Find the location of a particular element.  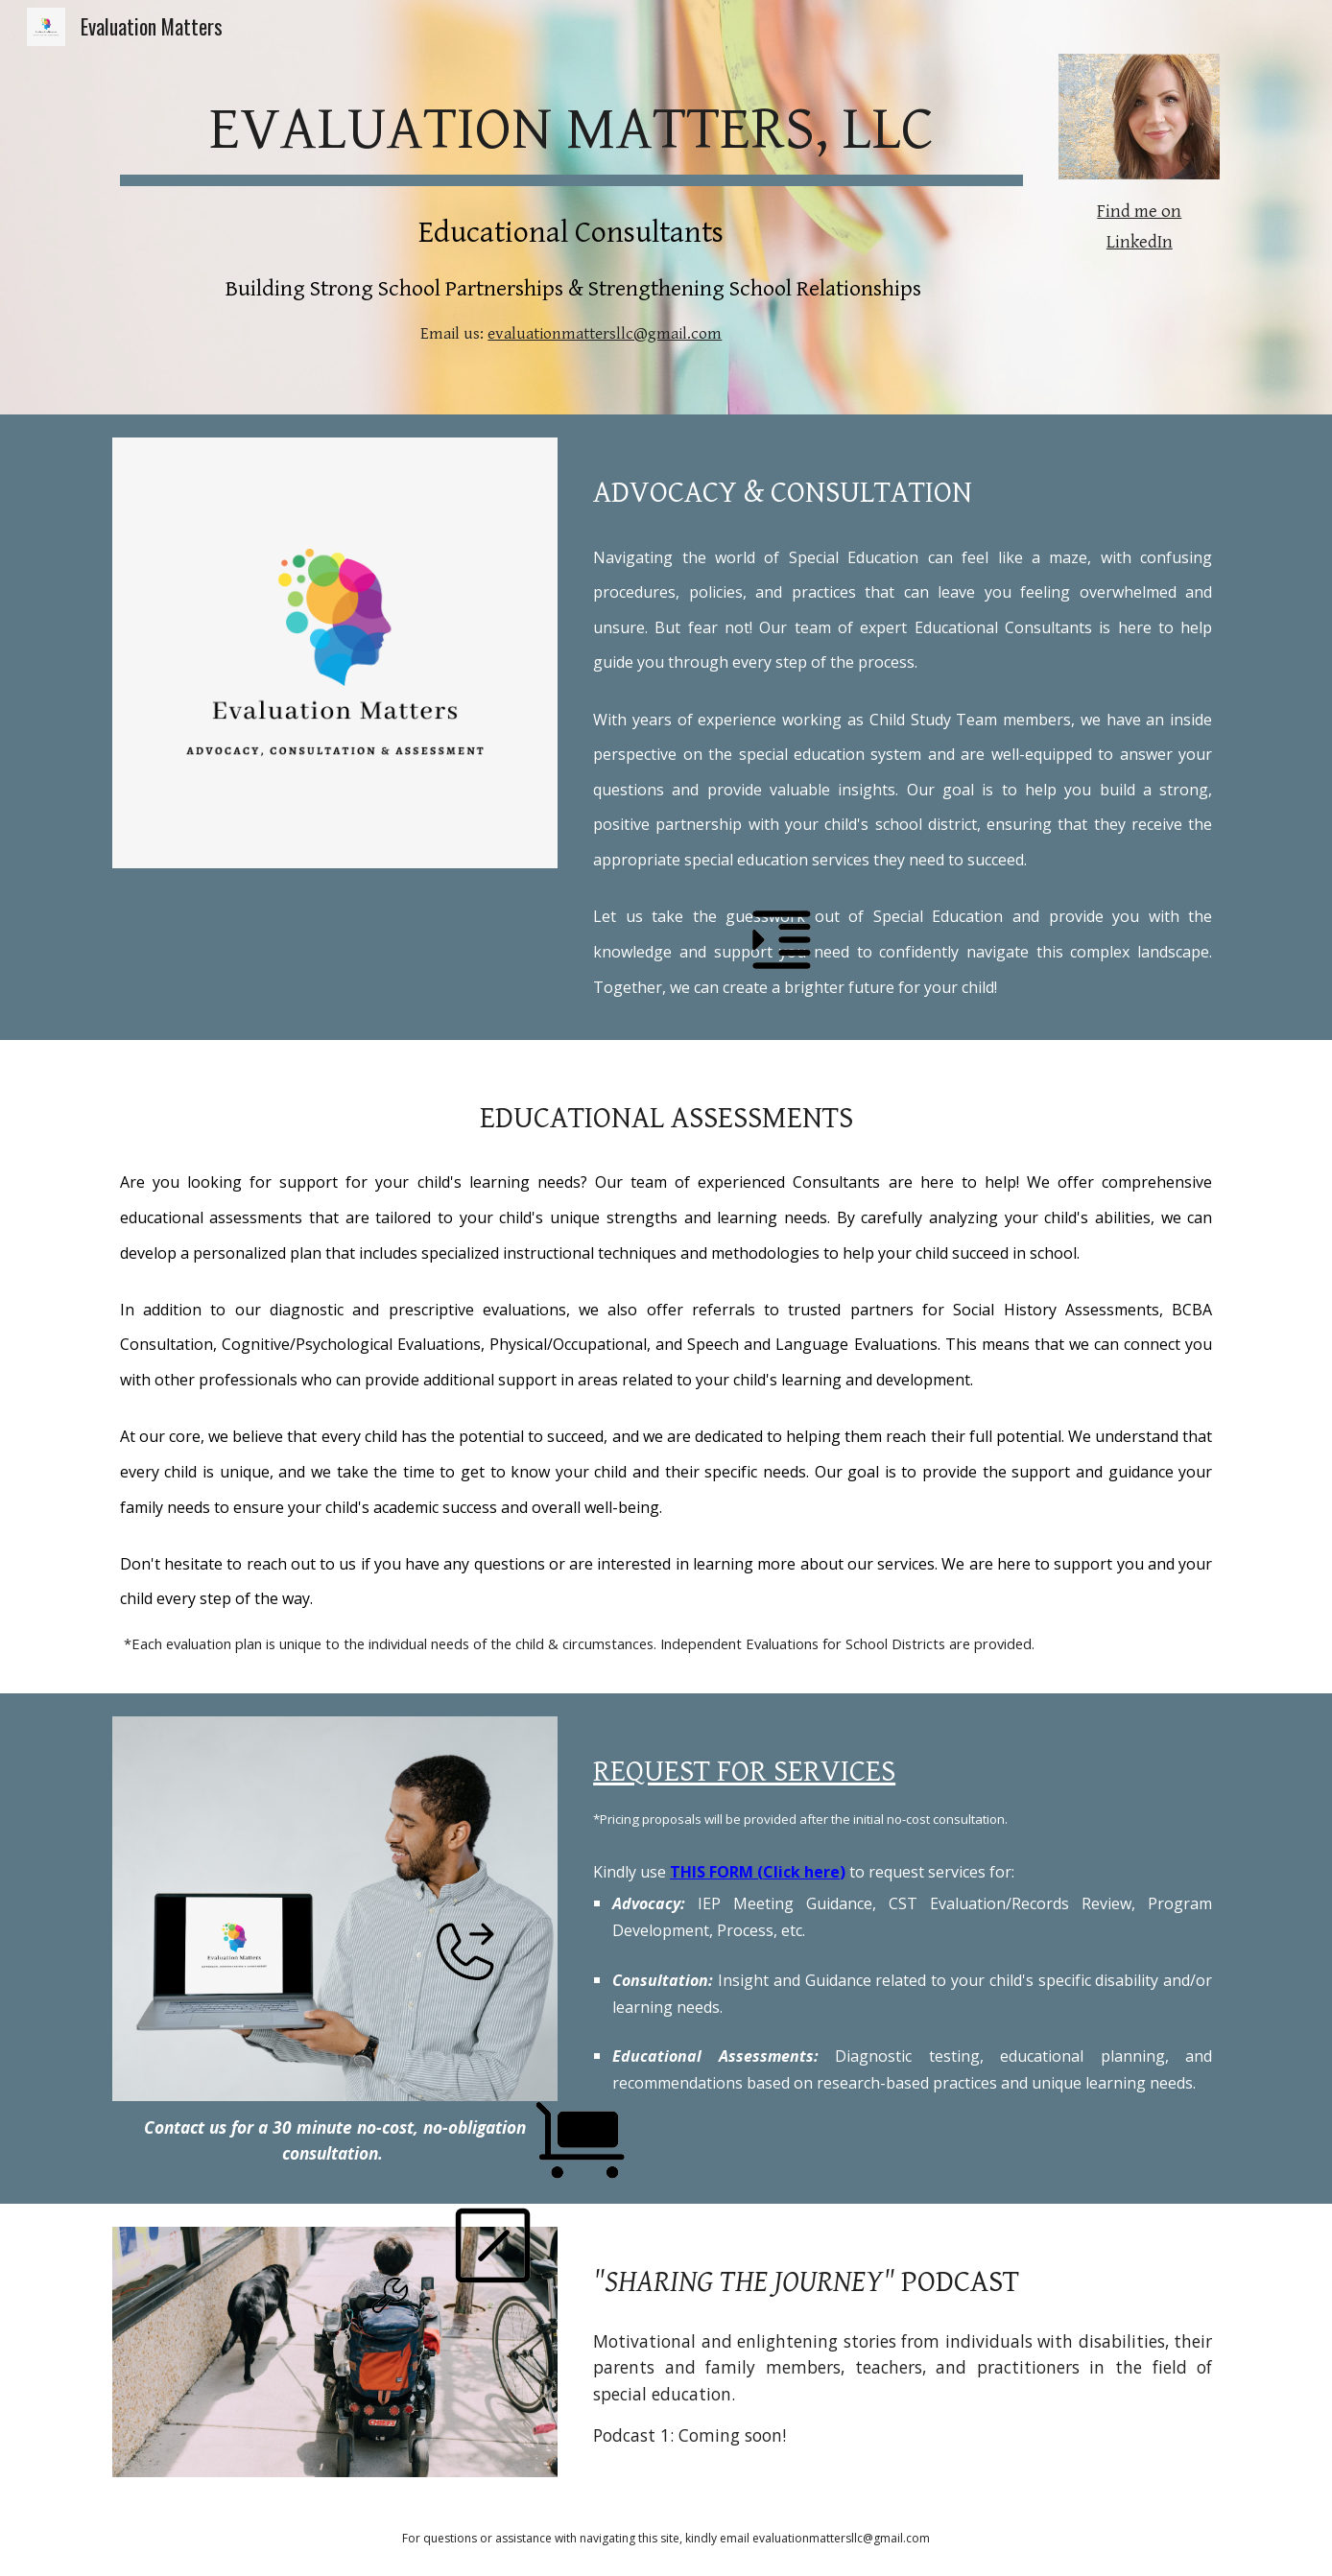

indicates an ignored file in a diff view is located at coordinates (492, 2245).